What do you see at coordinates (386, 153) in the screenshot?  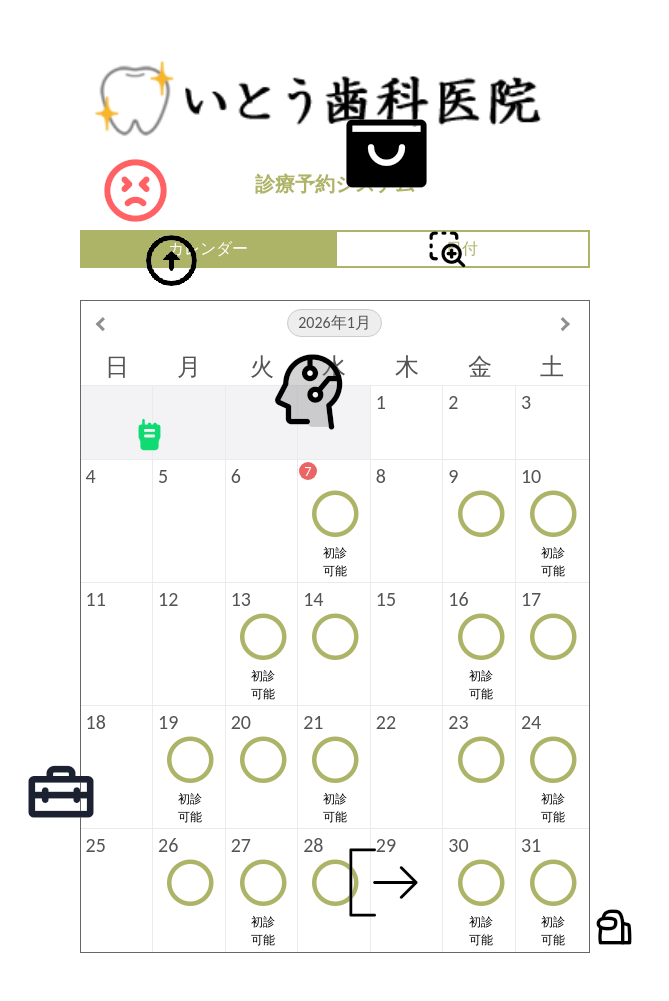 I see `view your shopping cart` at bounding box center [386, 153].